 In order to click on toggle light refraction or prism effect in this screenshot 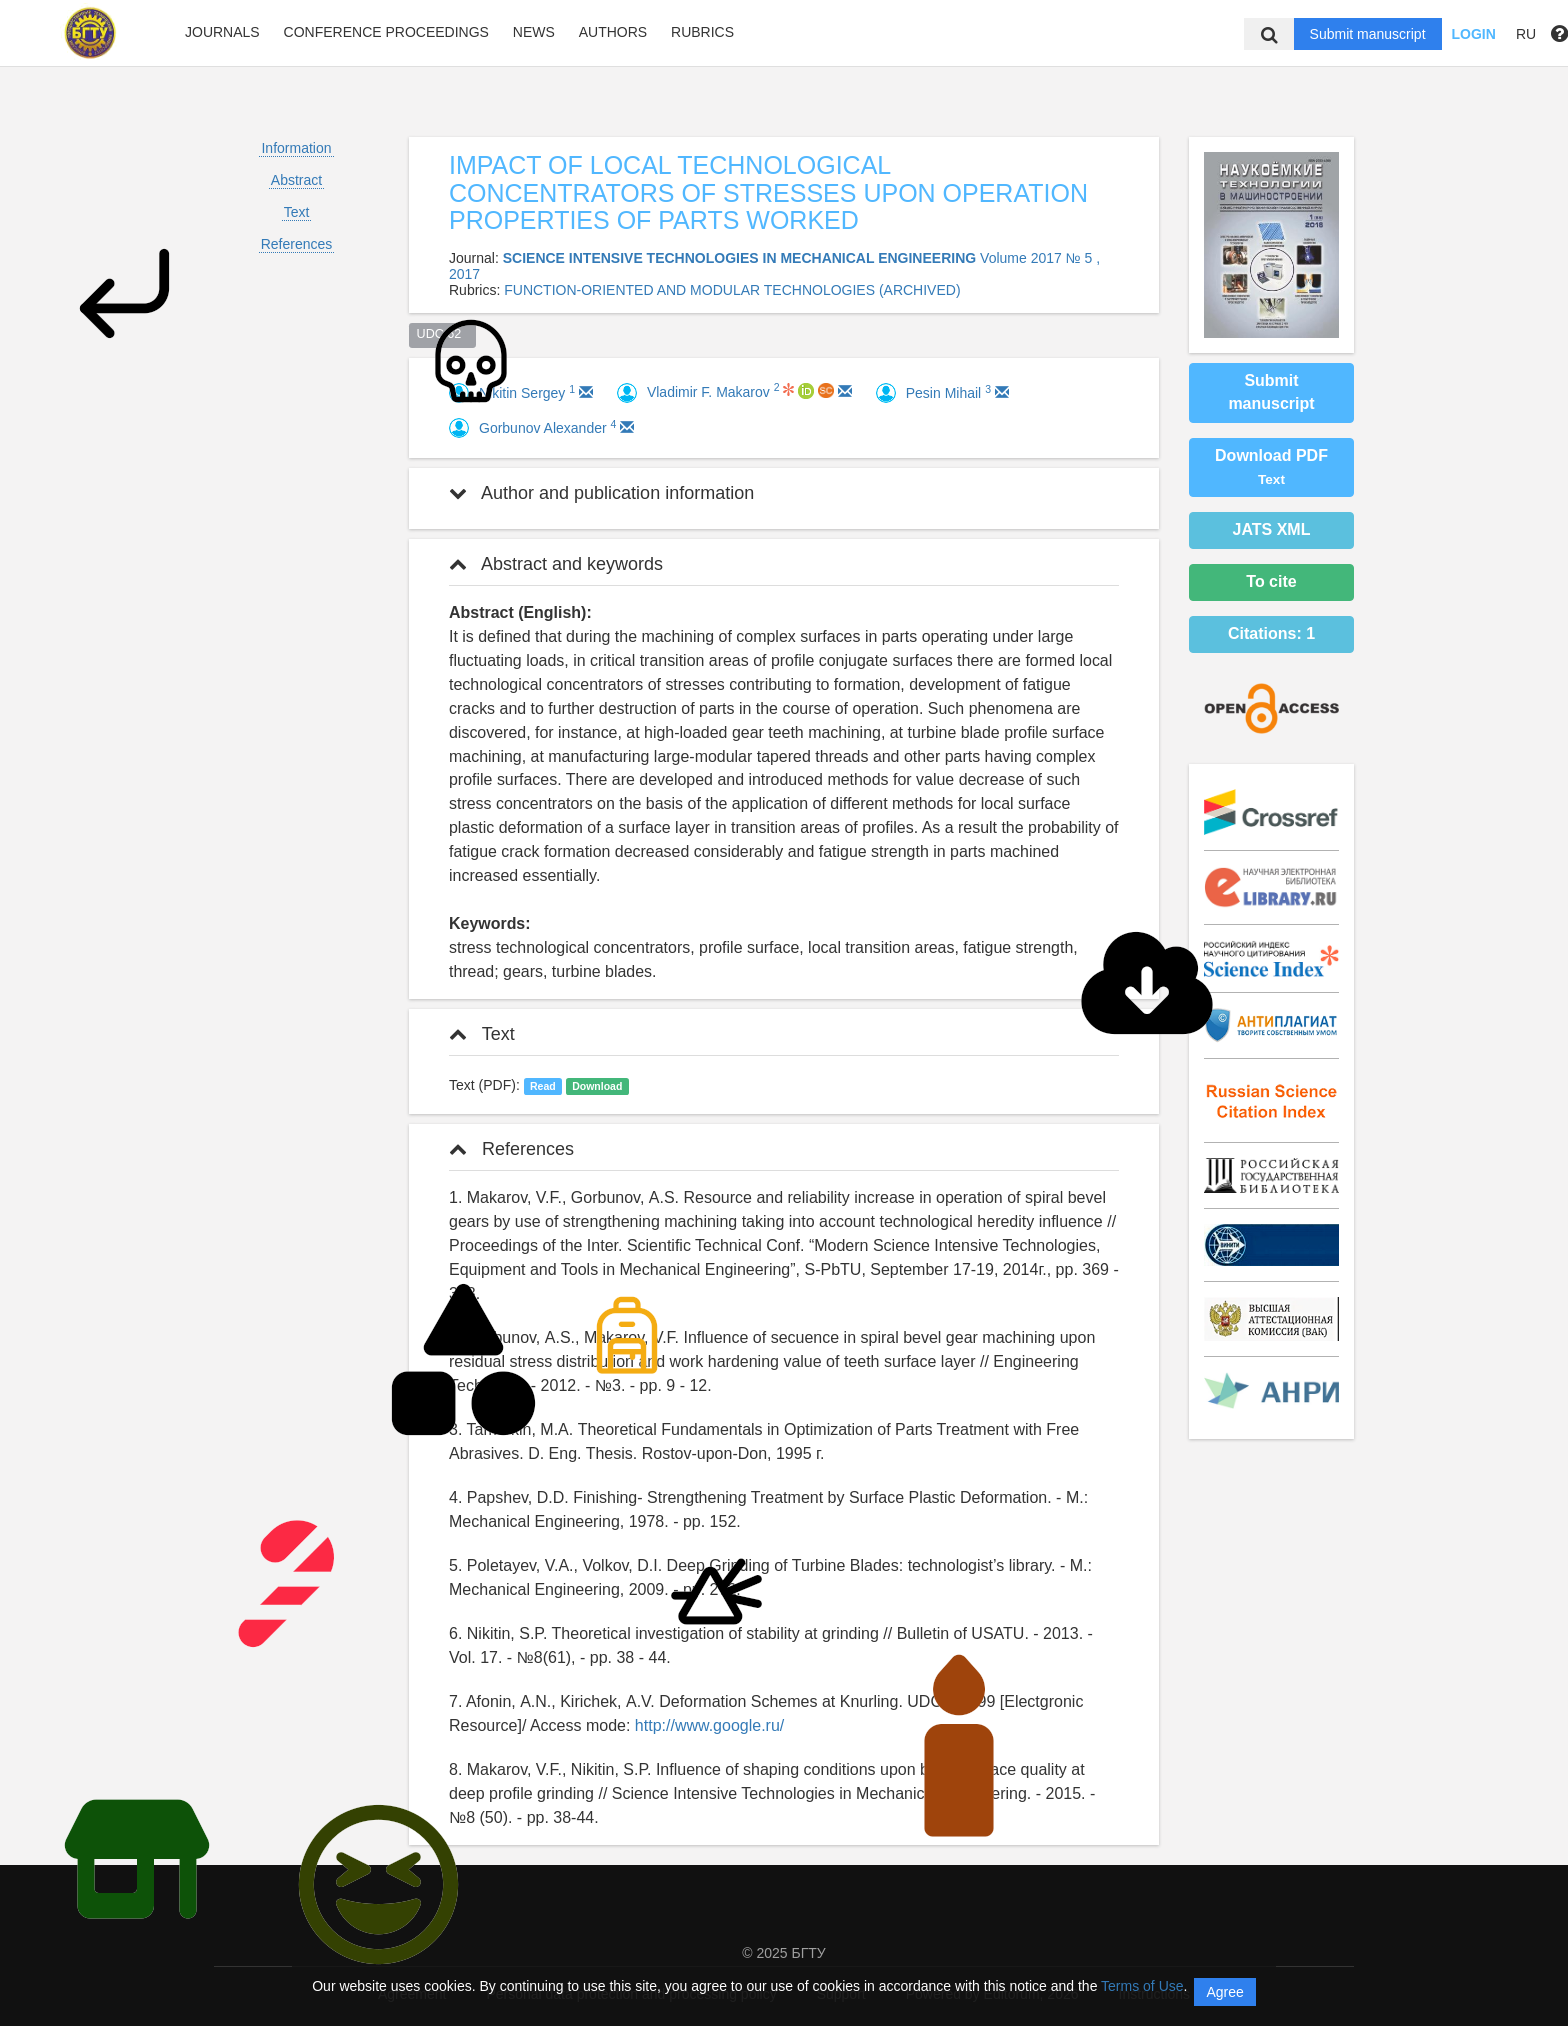, I will do `click(716, 1591)`.